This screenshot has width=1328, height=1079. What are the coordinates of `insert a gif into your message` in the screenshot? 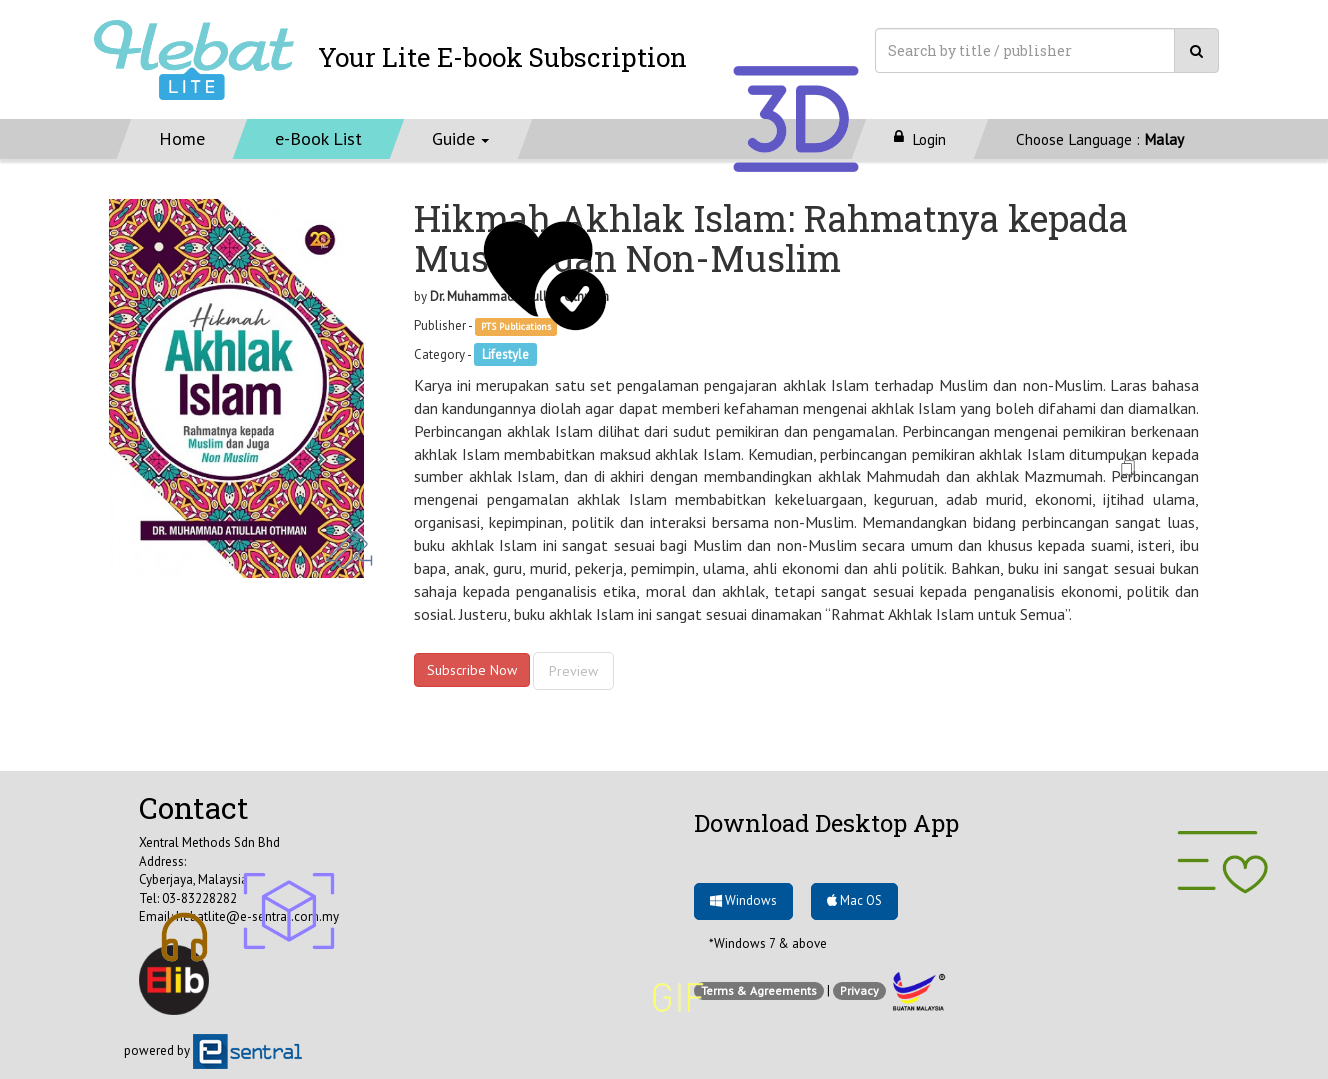 It's located at (677, 997).